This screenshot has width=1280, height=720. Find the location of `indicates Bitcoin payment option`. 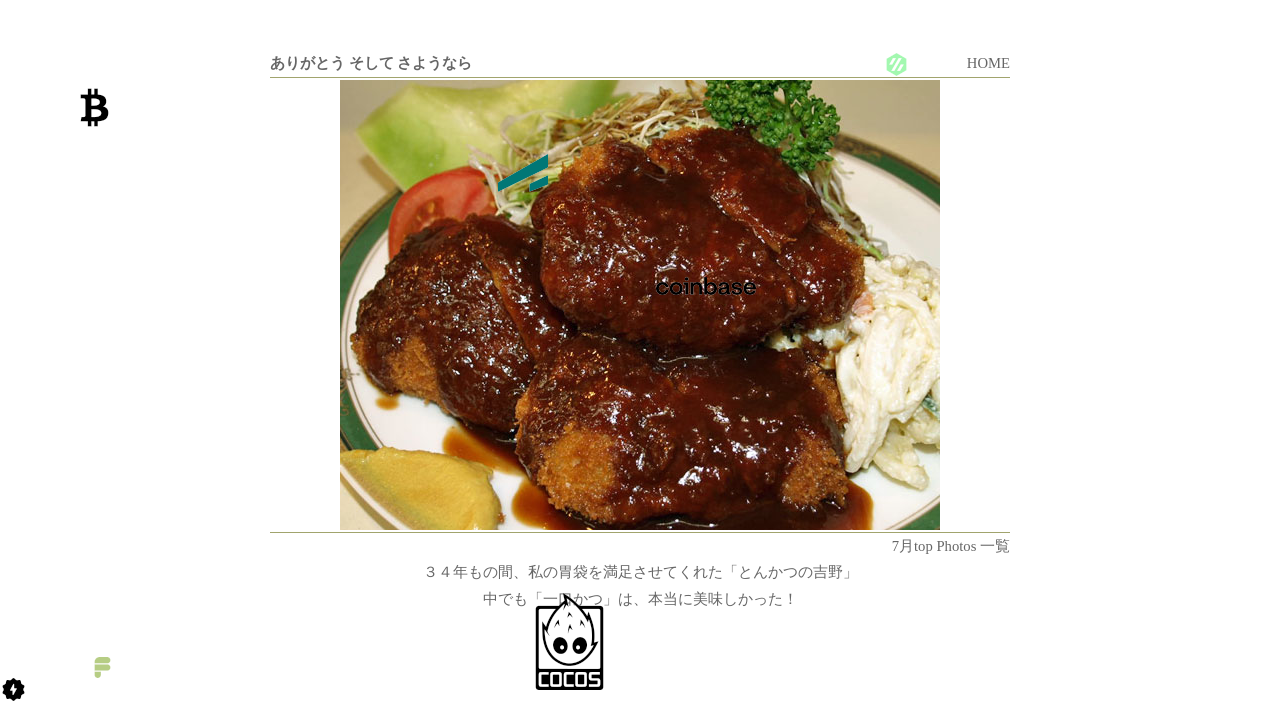

indicates Bitcoin payment option is located at coordinates (94, 107).